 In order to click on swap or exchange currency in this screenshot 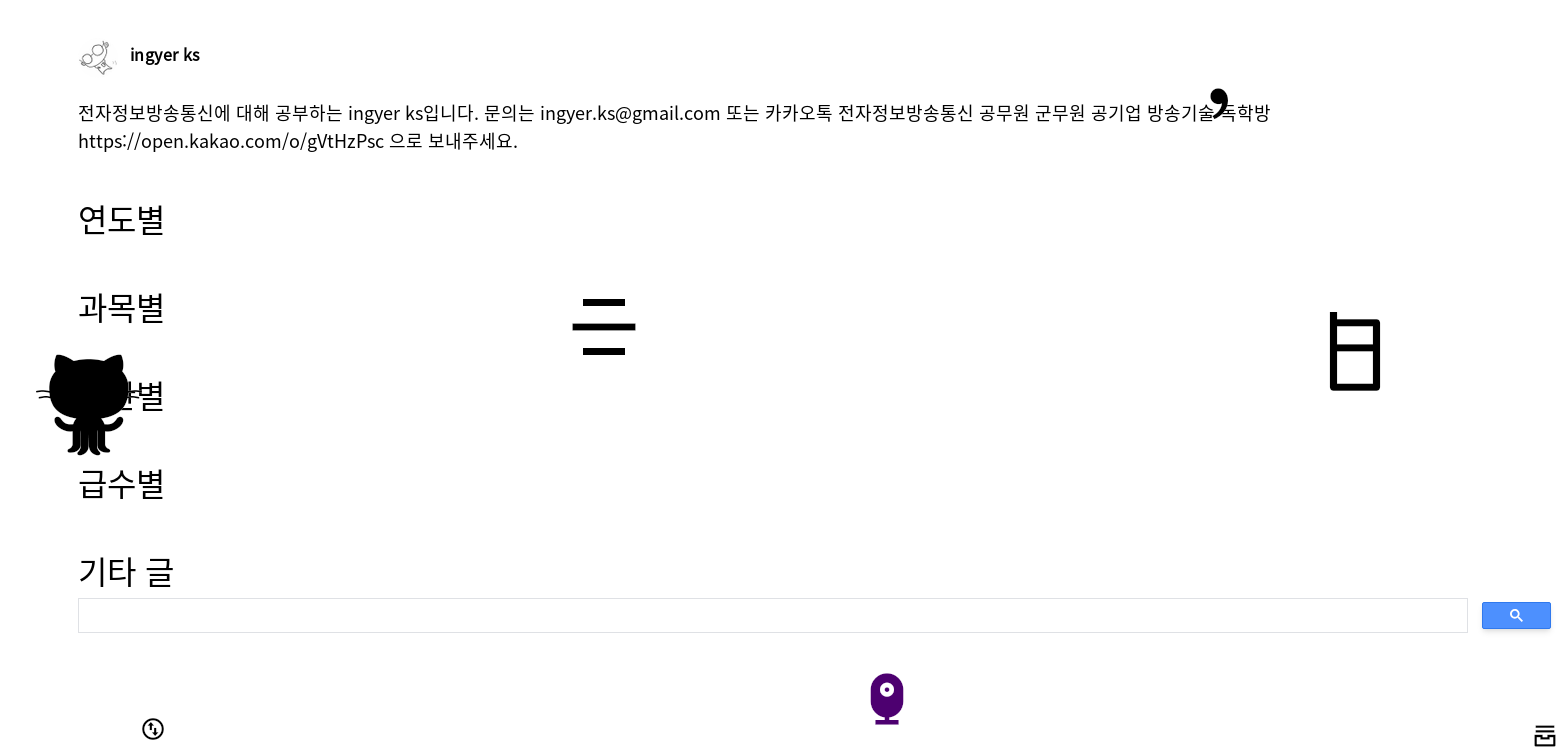, I will do `click(153, 729)`.